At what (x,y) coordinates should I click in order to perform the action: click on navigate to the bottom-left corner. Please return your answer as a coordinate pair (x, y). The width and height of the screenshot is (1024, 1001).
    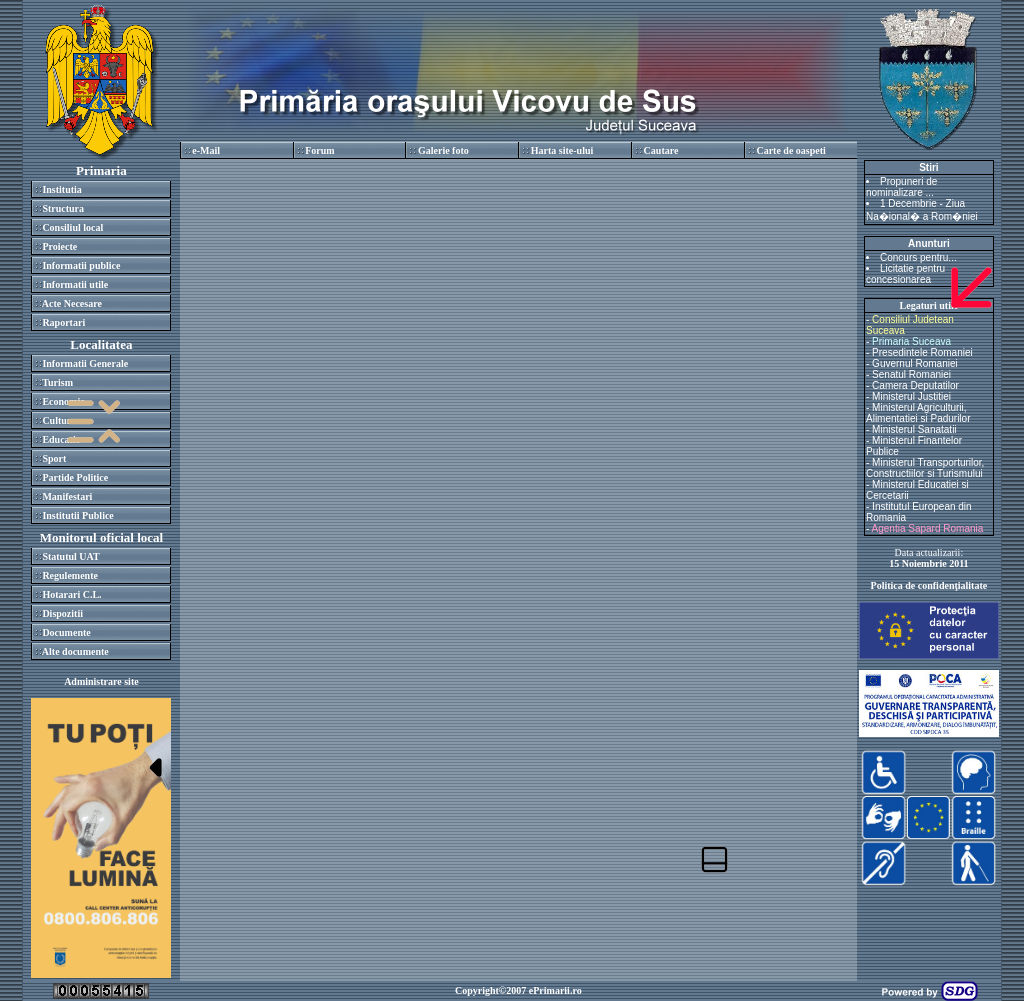
    Looking at the image, I should click on (971, 287).